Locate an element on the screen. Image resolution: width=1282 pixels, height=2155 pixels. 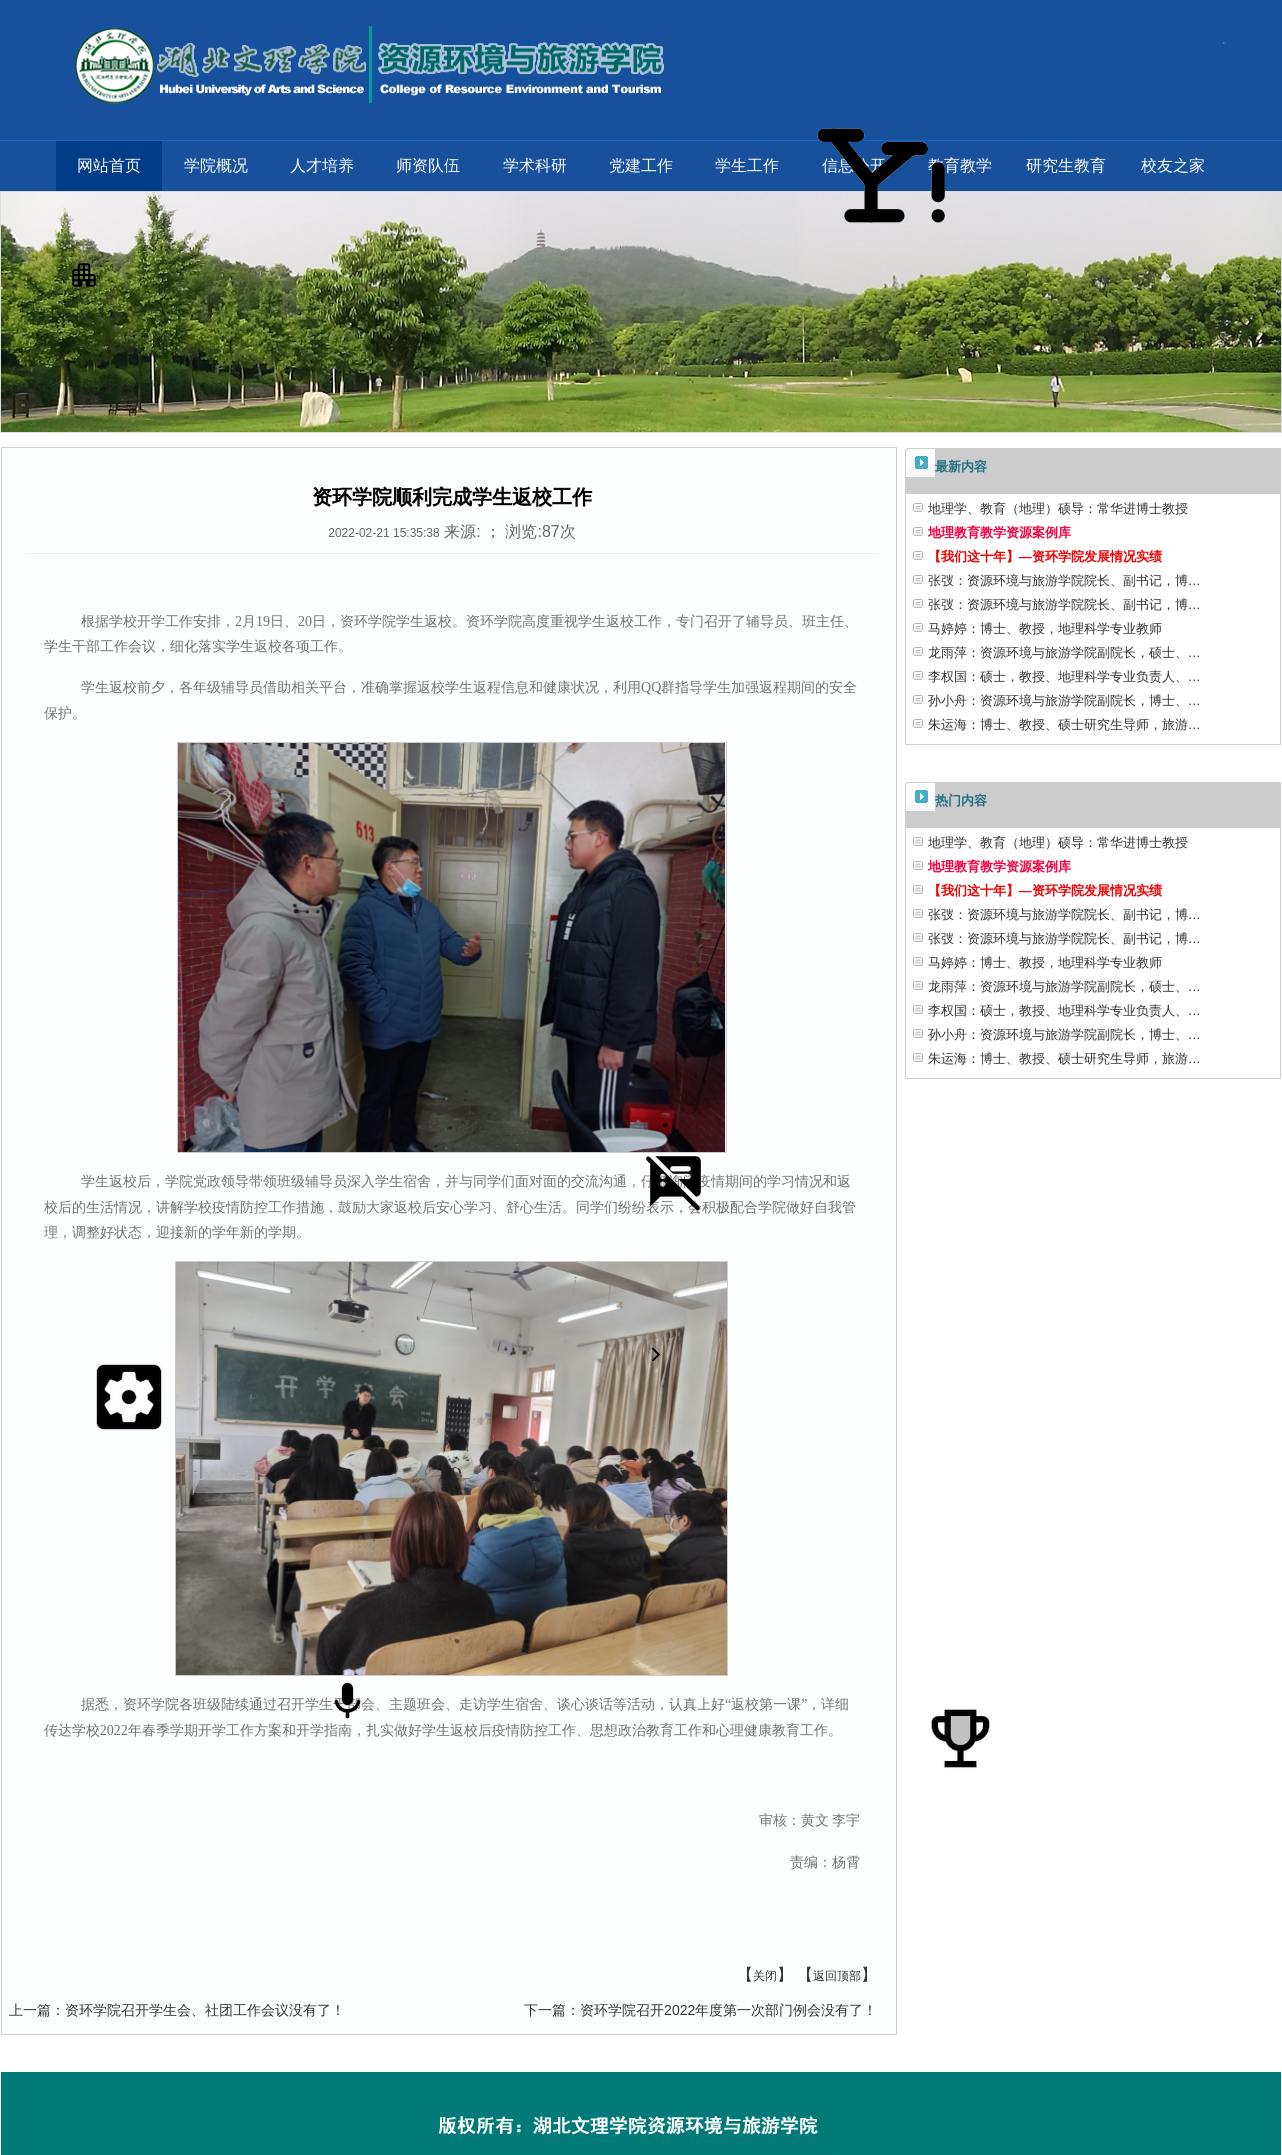
tap to start voice recording is located at coordinates (347, 1701).